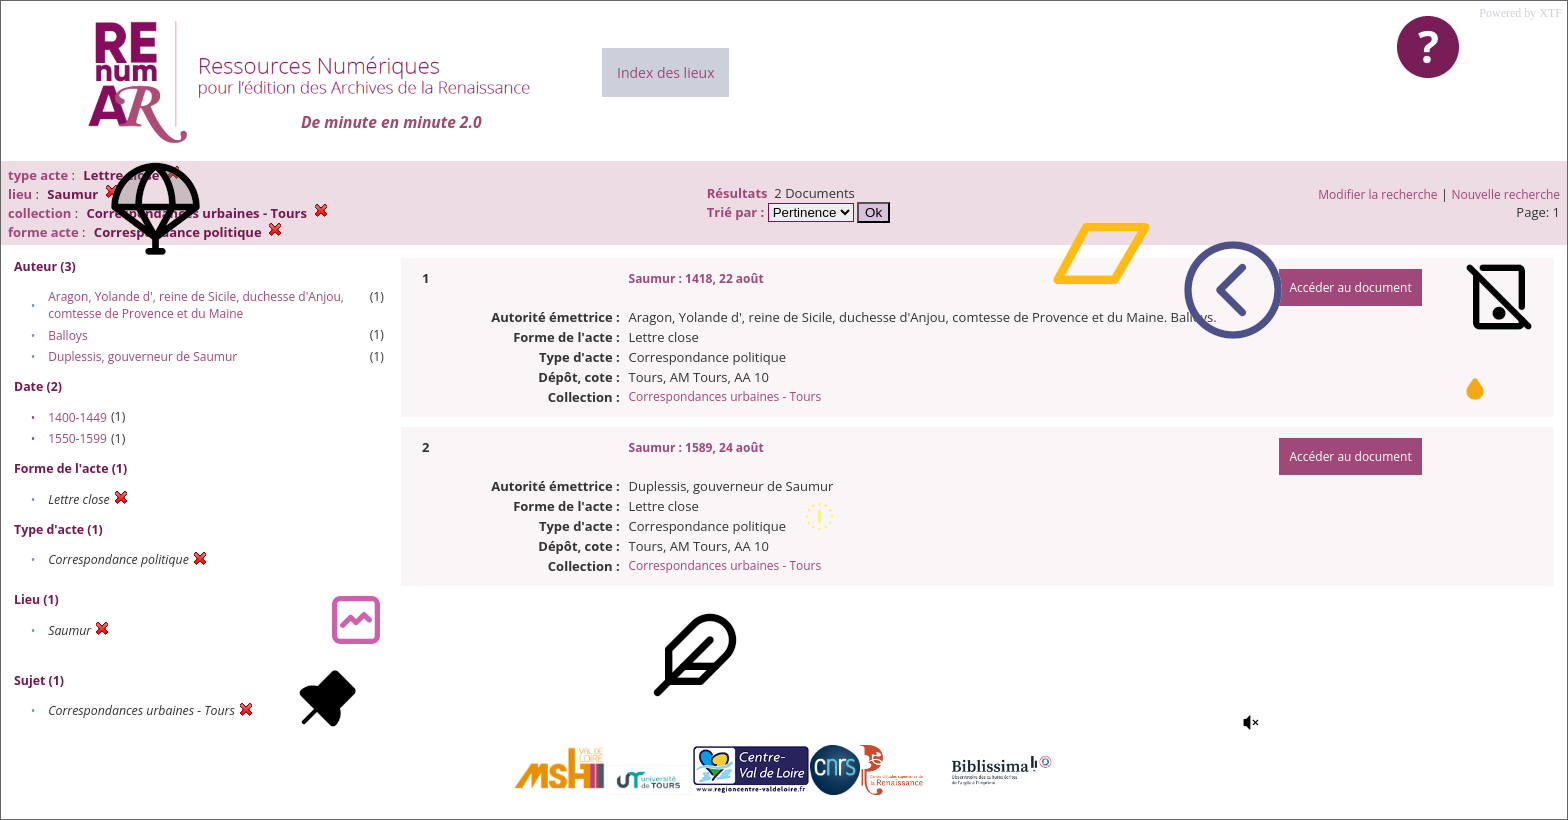  What do you see at coordinates (325, 700) in the screenshot?
I see `pin an item to keep it visible` at bounding box center [325, 700].